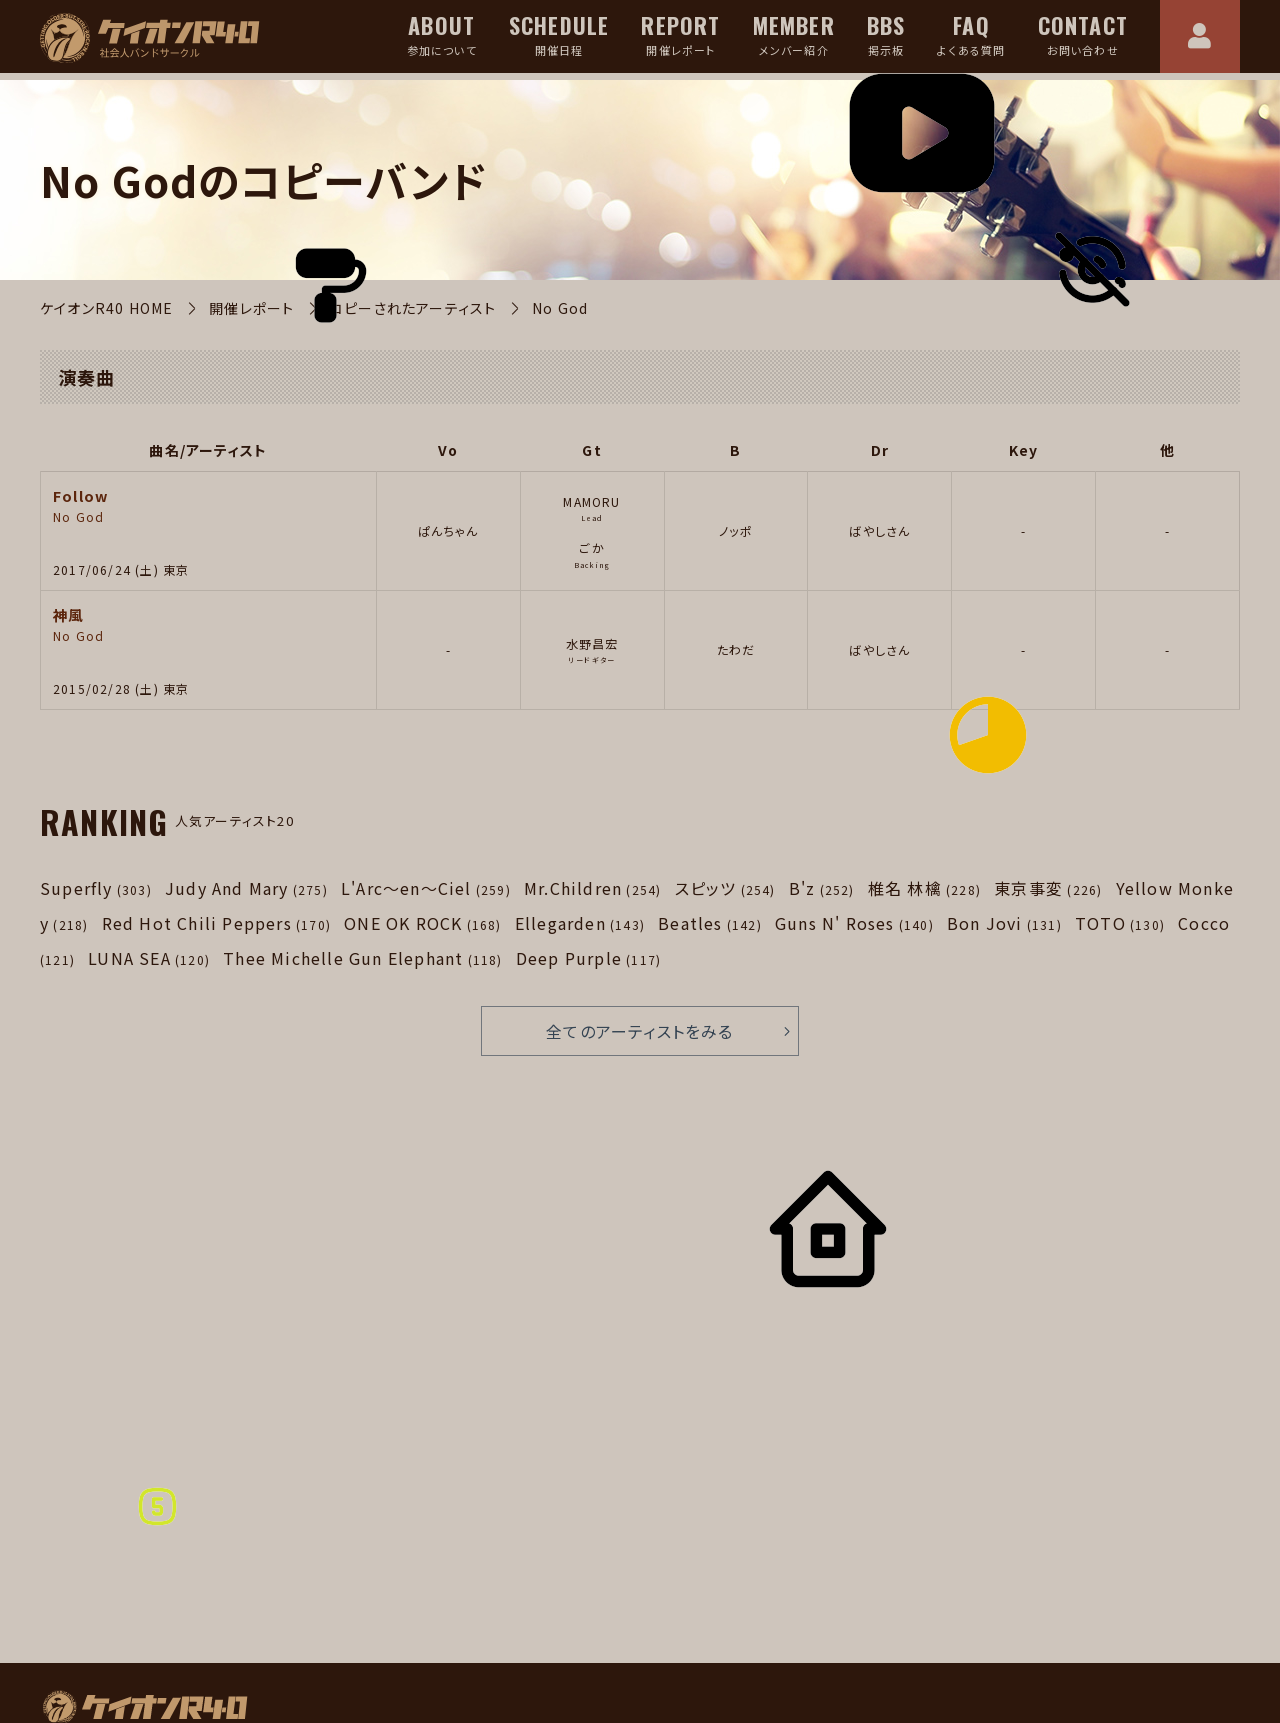 The width and height of the screenshot is (1280, 1723). Describe the element at coordinates (325, 285) in the screenshot. I see `access painting or drawing tools` at that location.